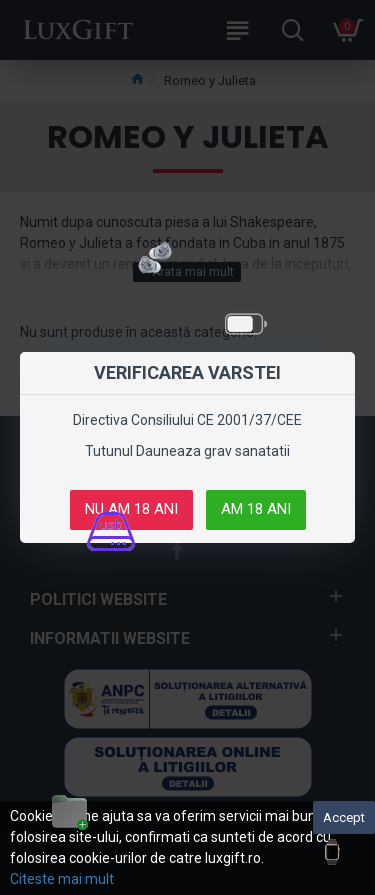  What do you see at coordinates (111, 530) in the screenshot?
I see `external usb hard drive connected` at bounding box center [111, 530].